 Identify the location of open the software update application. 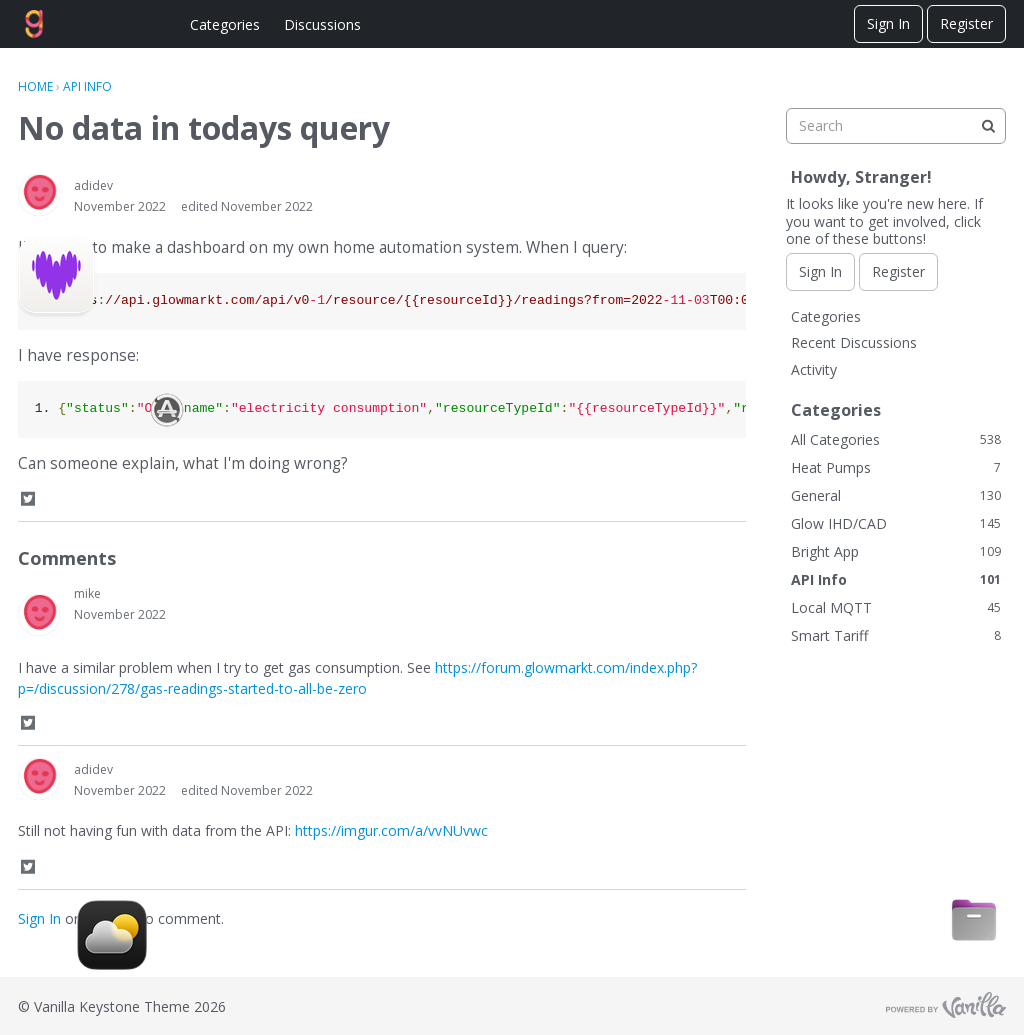
(167, 410).